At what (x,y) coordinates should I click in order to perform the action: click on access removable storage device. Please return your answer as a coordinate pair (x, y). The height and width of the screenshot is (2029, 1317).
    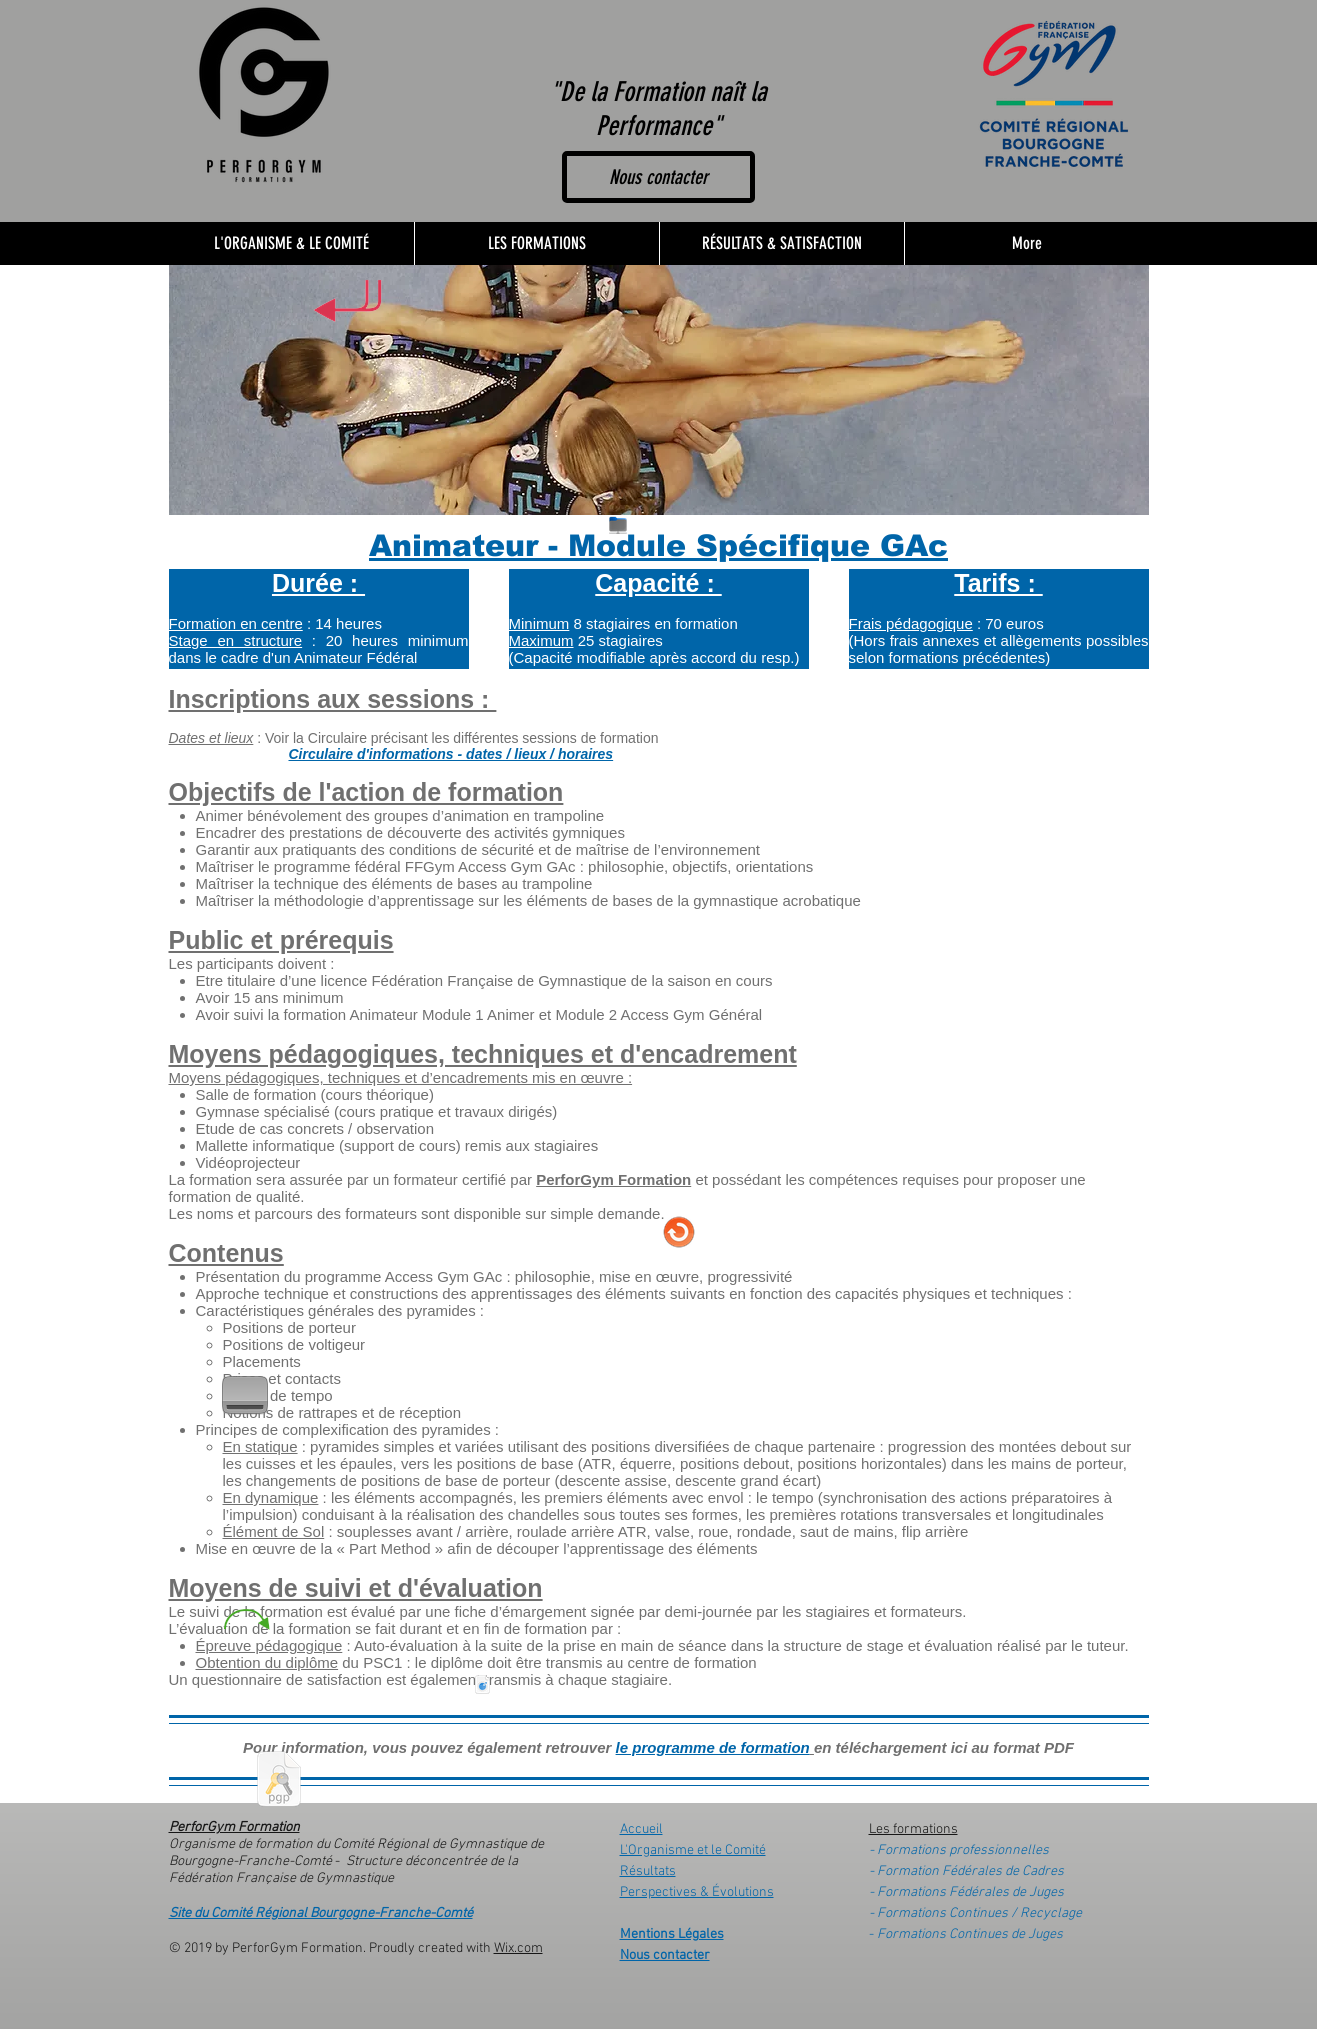
    Looking at the image, I should click on (245, 1395).